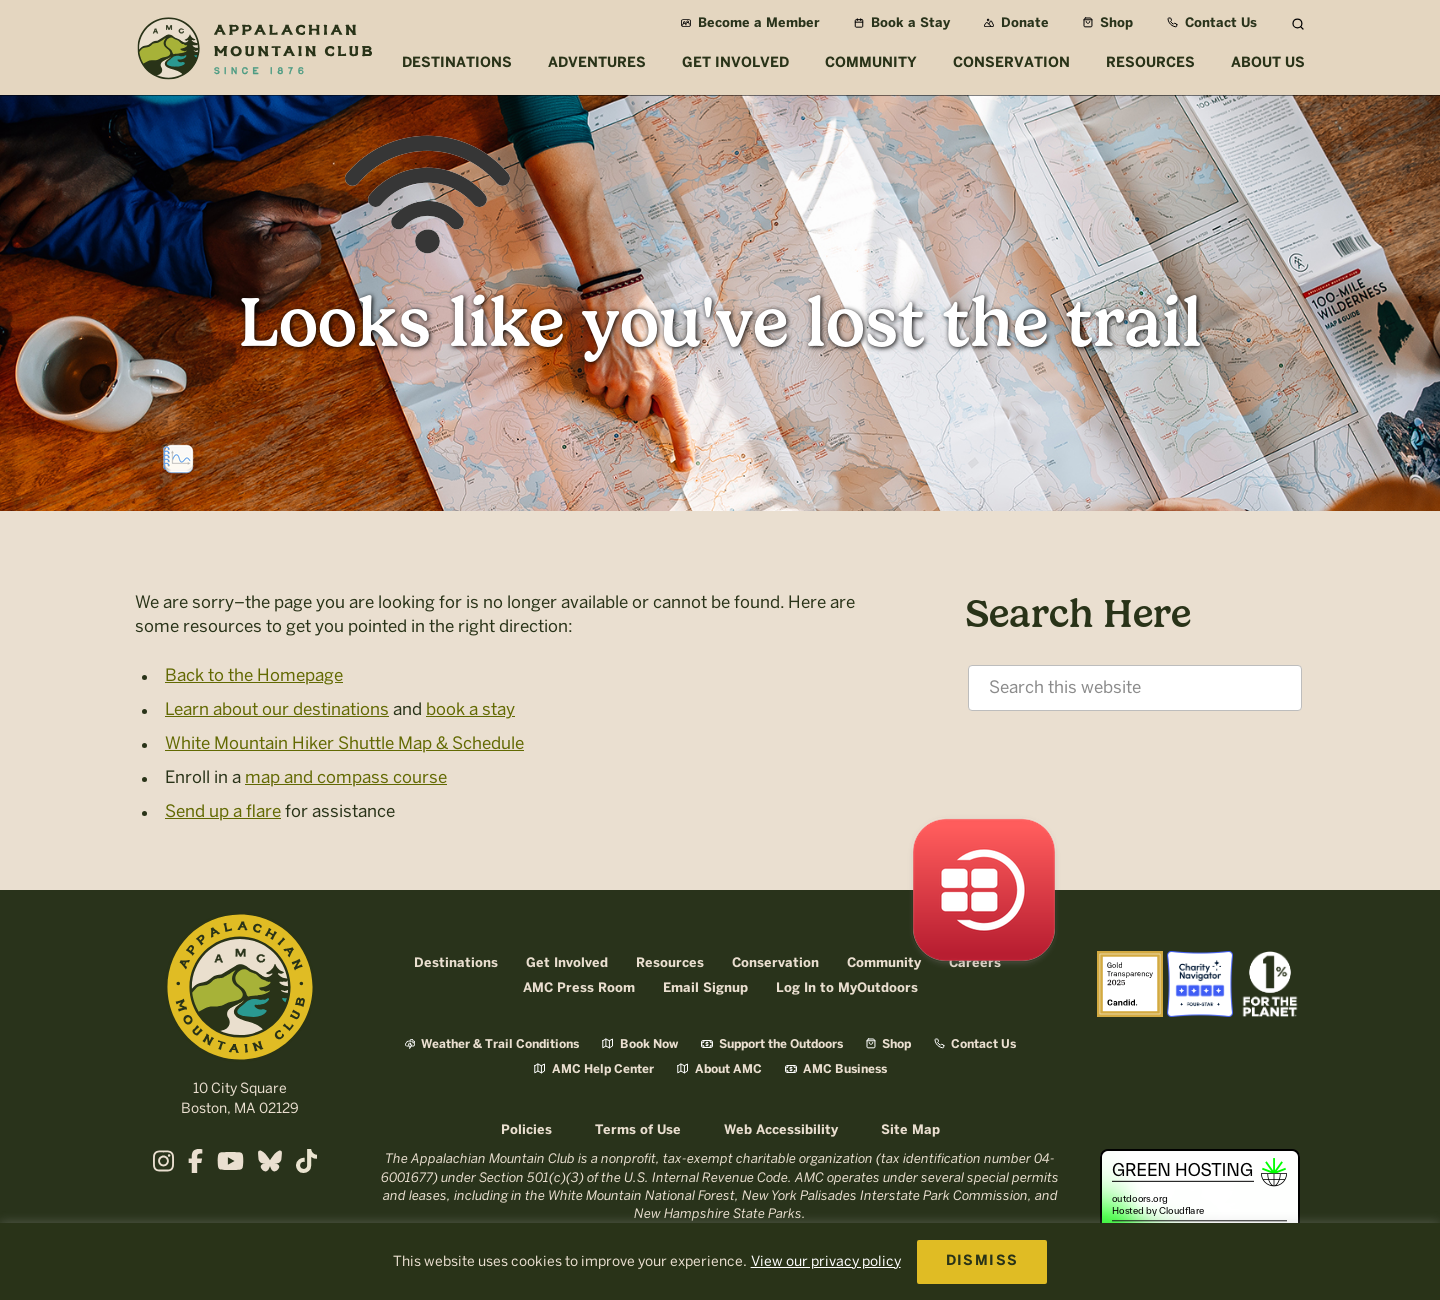 This screenshot has width=1440, height=1300. I want to click on open Graphs app for data visualization, so click(179, 459).